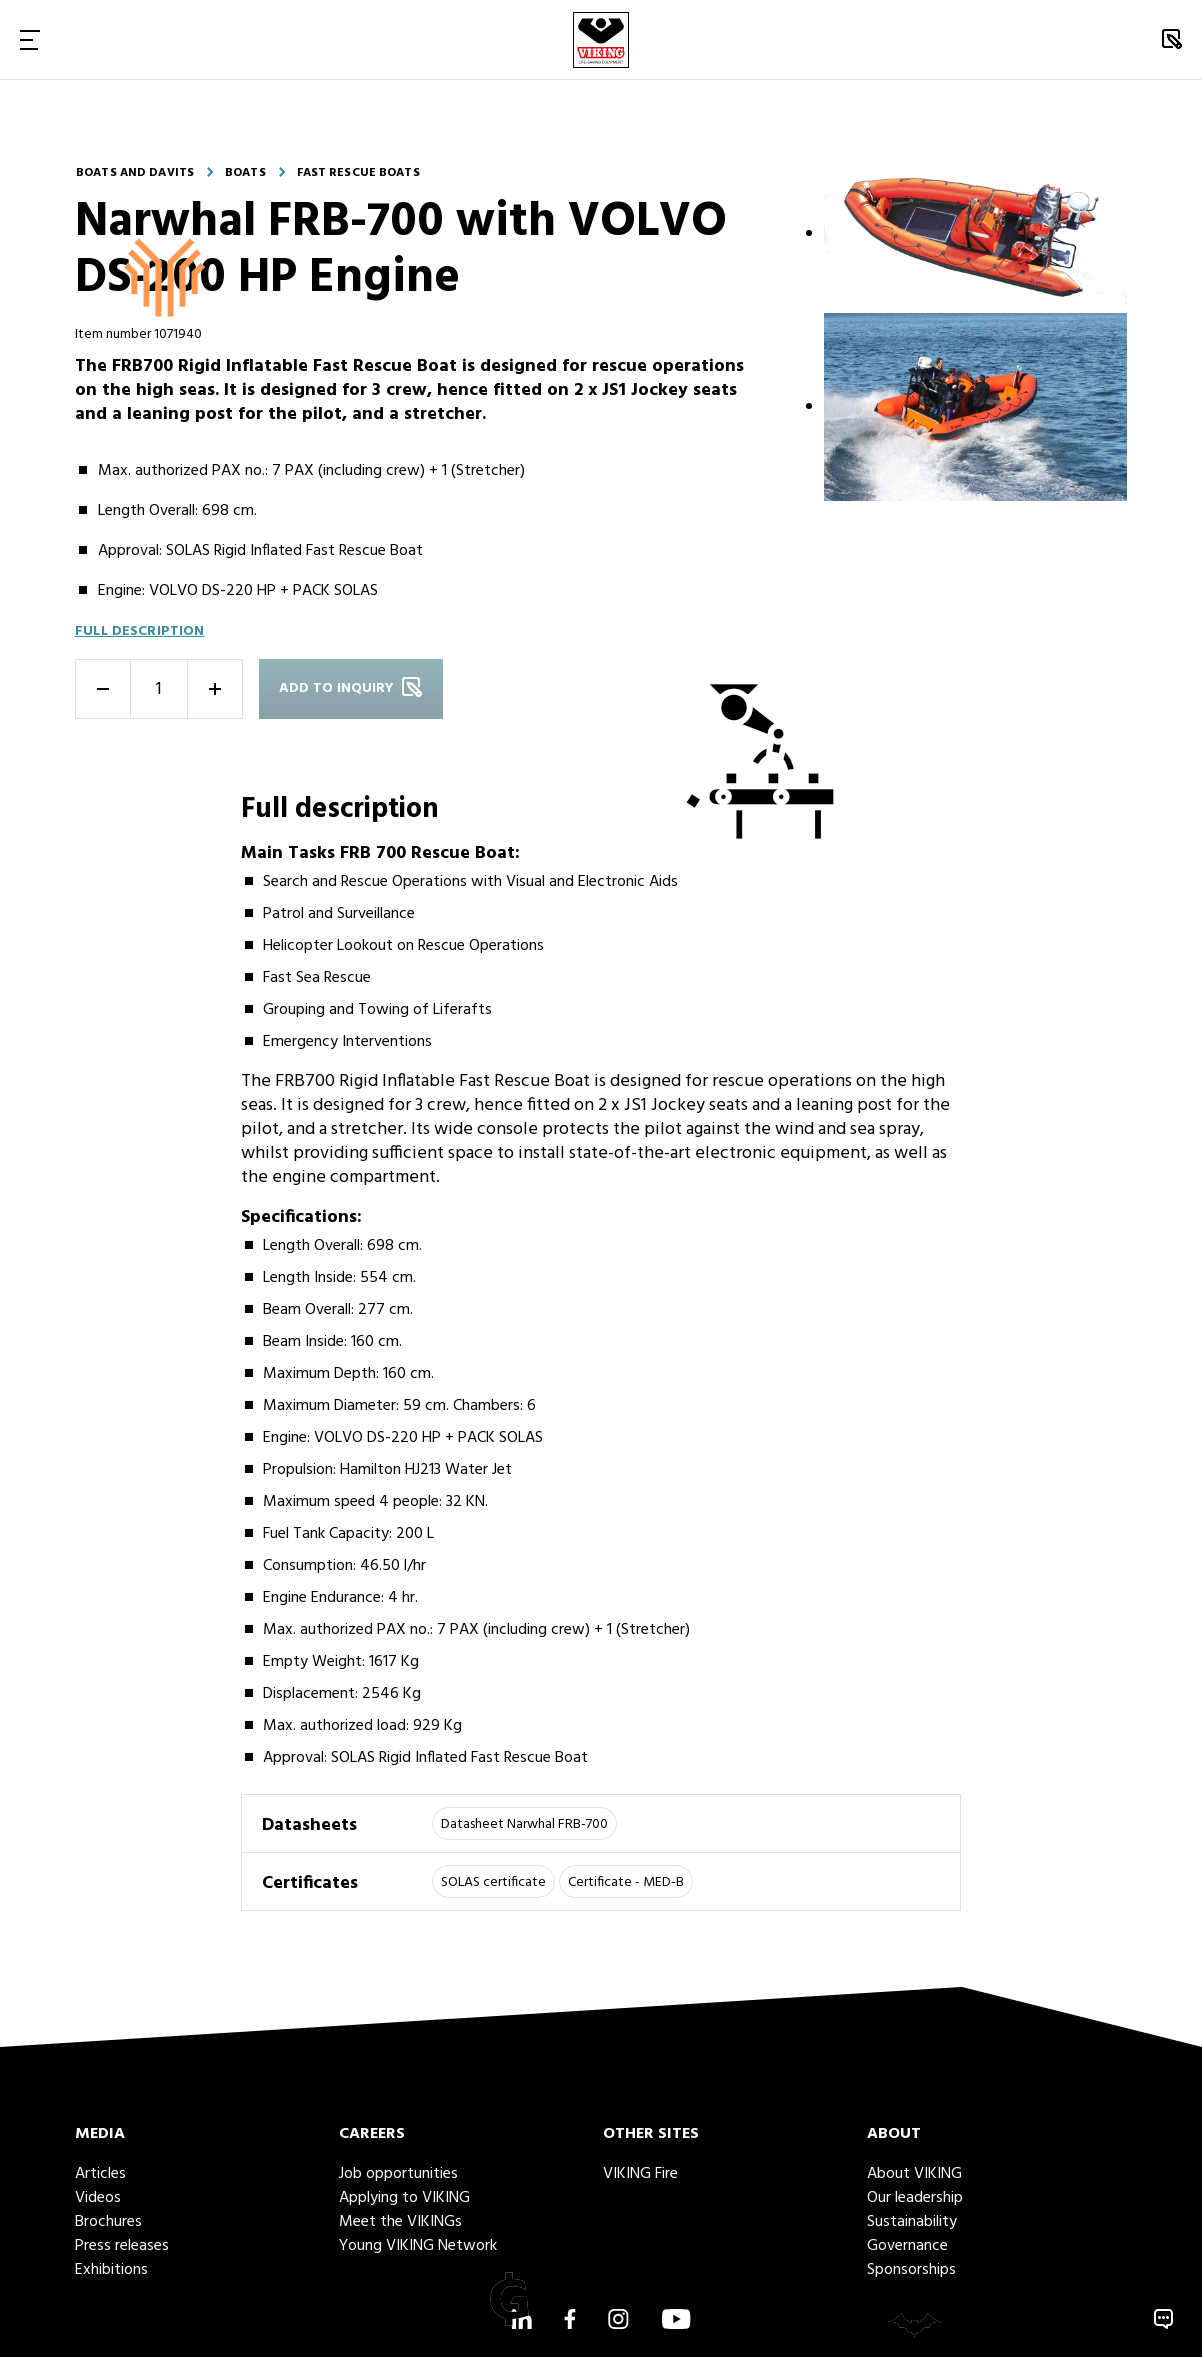 The image size is (1202, 2357). I want to click on view your current credits balance, so click(509, 2299).